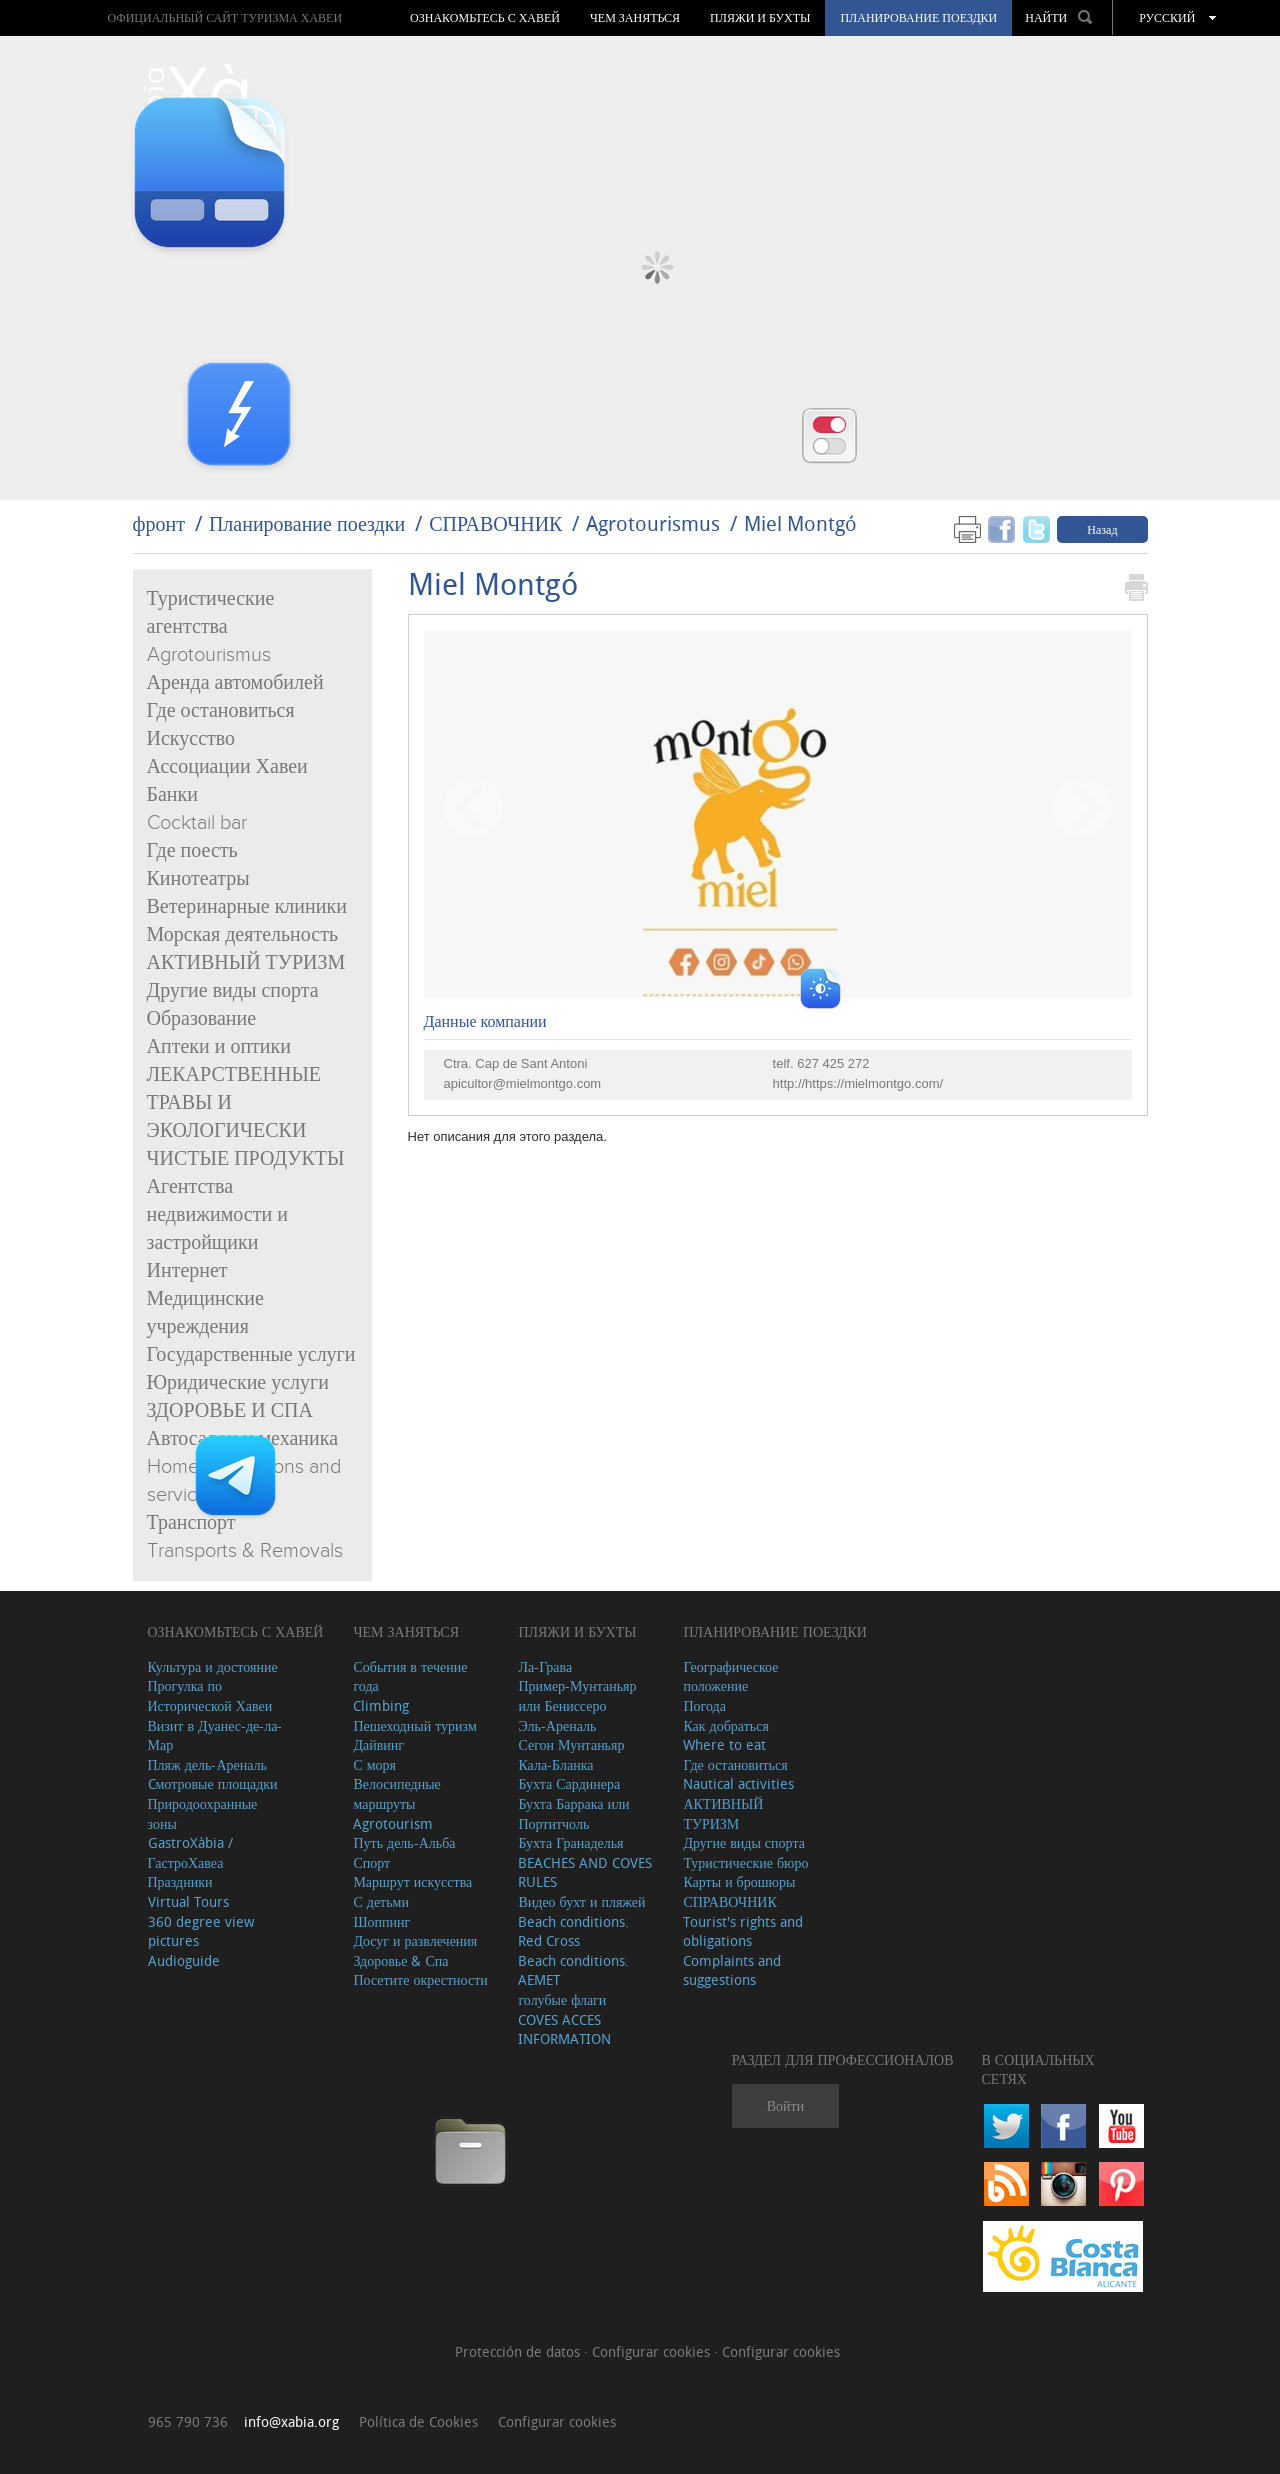 The image size is (1280, 2474). What do you see at coordinates (235, 1475) in the screenshot?
I see `open Telegram messaging app` at bounding box center [235, 1475].